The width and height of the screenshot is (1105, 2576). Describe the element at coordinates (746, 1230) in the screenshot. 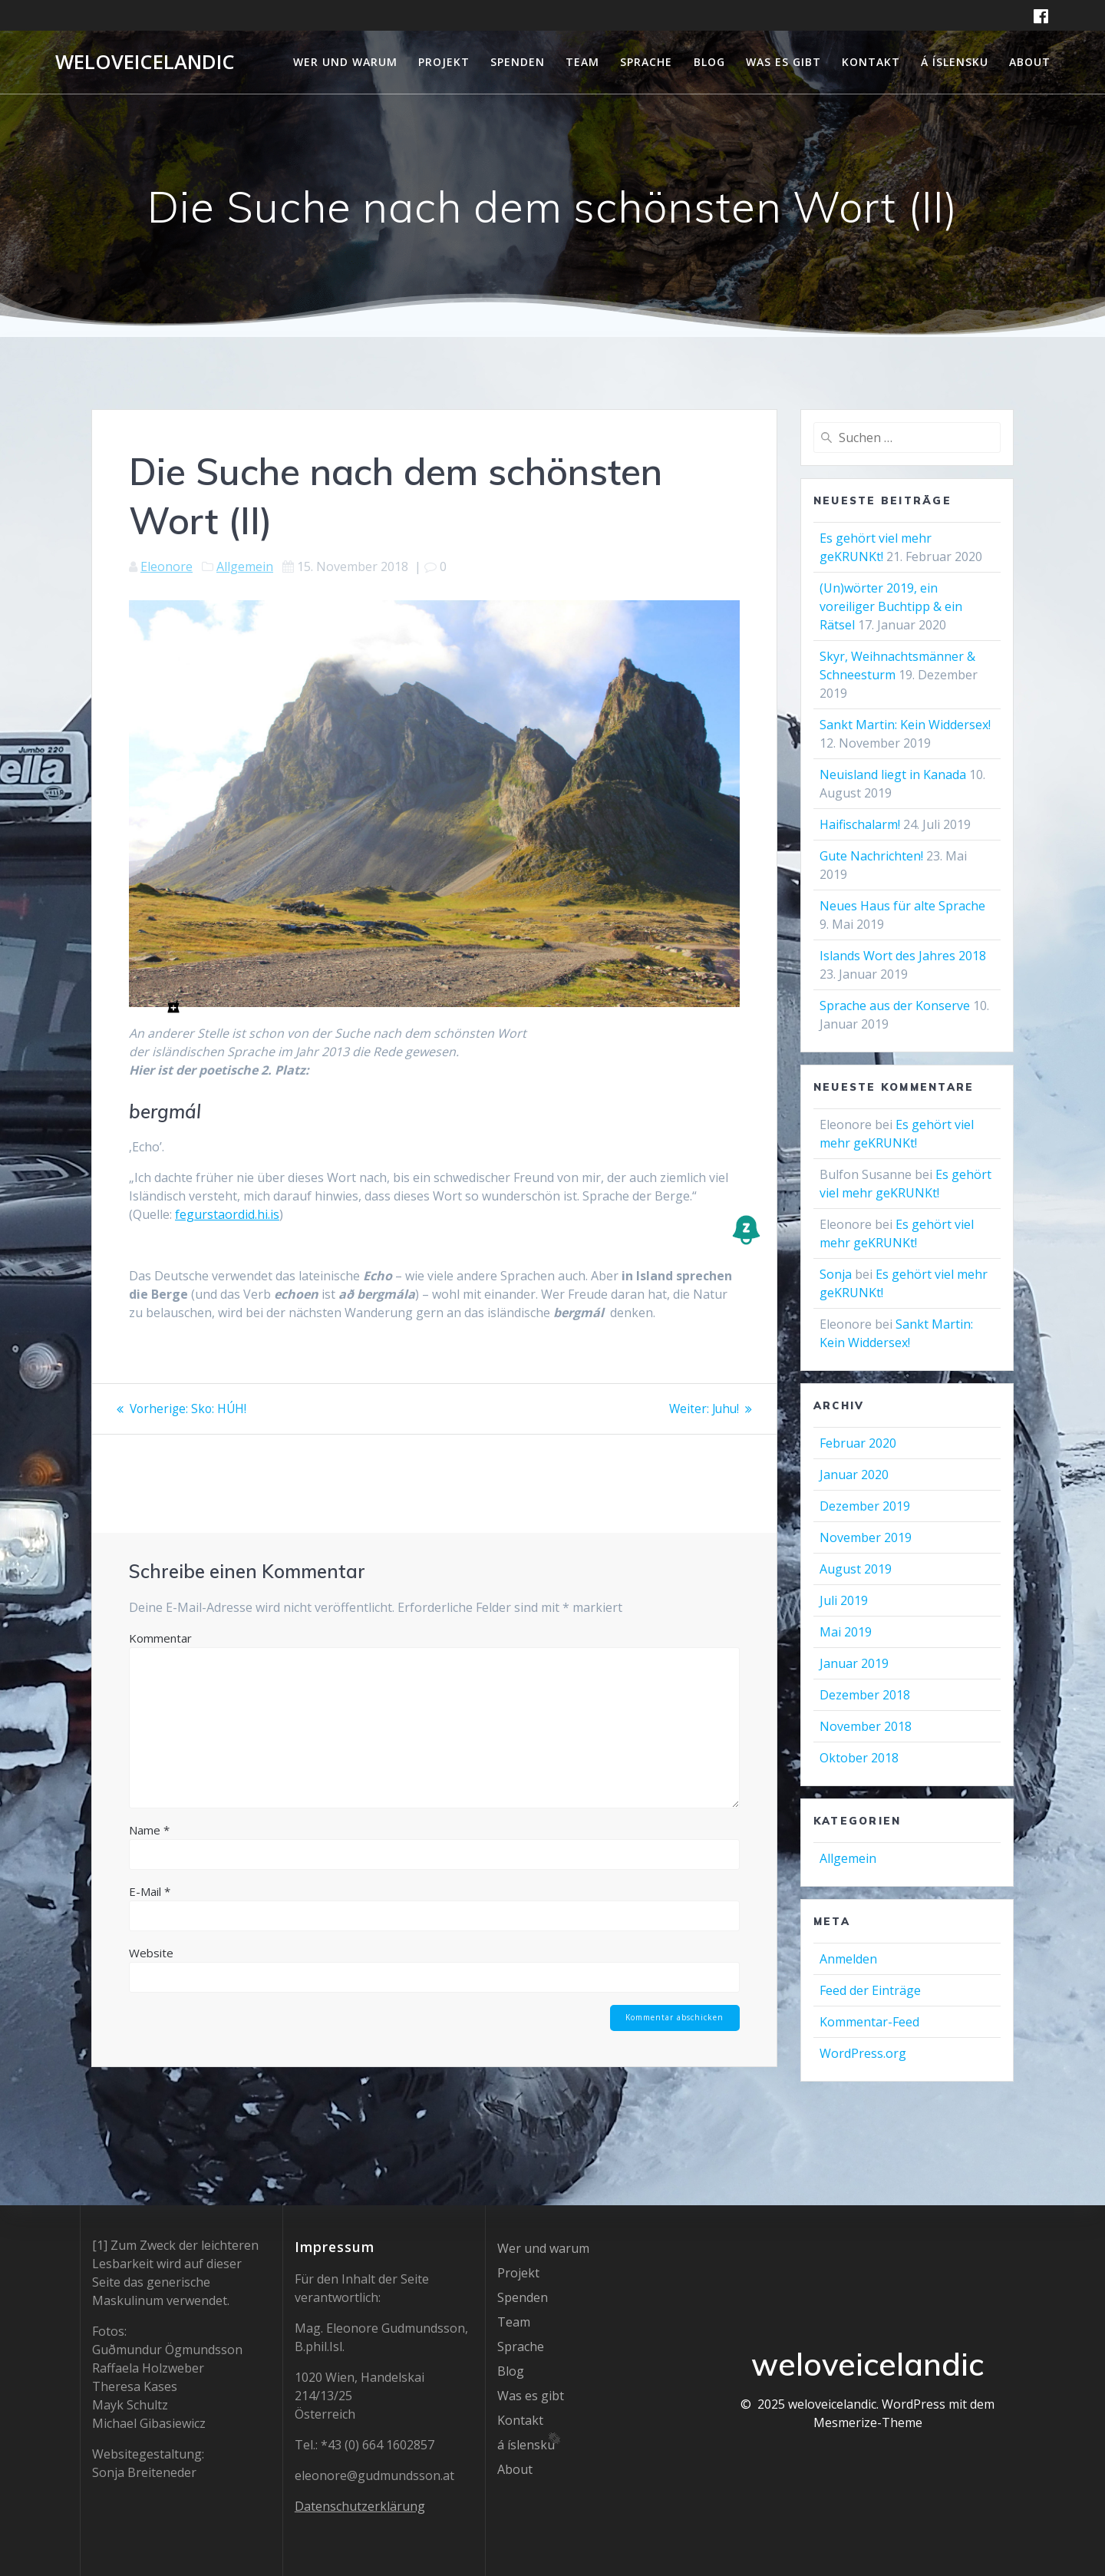

I see `snooze notifications` at that location.